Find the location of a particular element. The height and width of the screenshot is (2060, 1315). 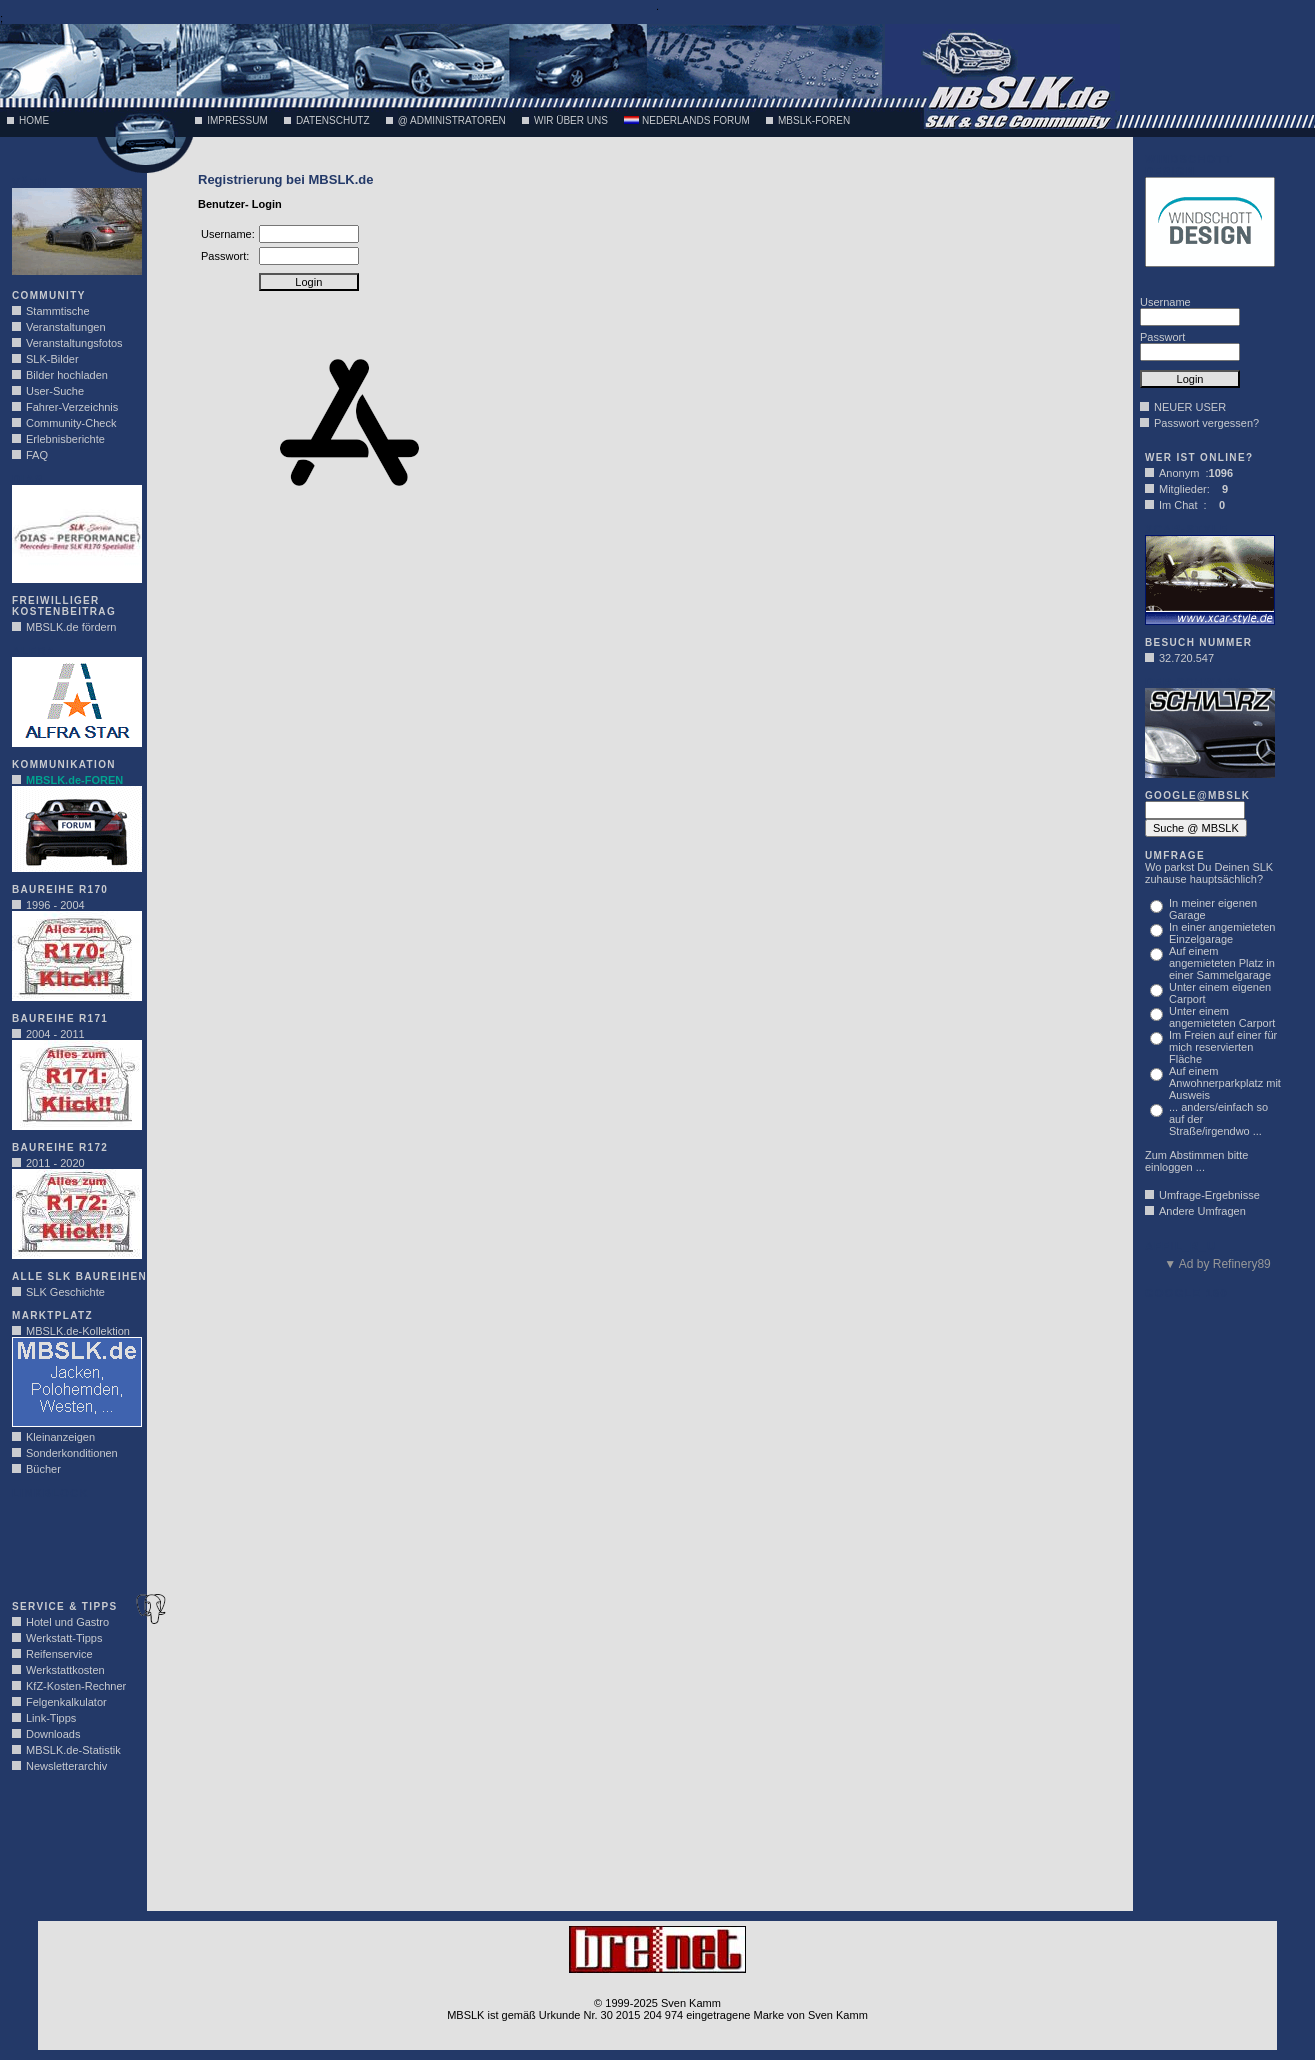

open the App Store is located at coordinates (349, 422).